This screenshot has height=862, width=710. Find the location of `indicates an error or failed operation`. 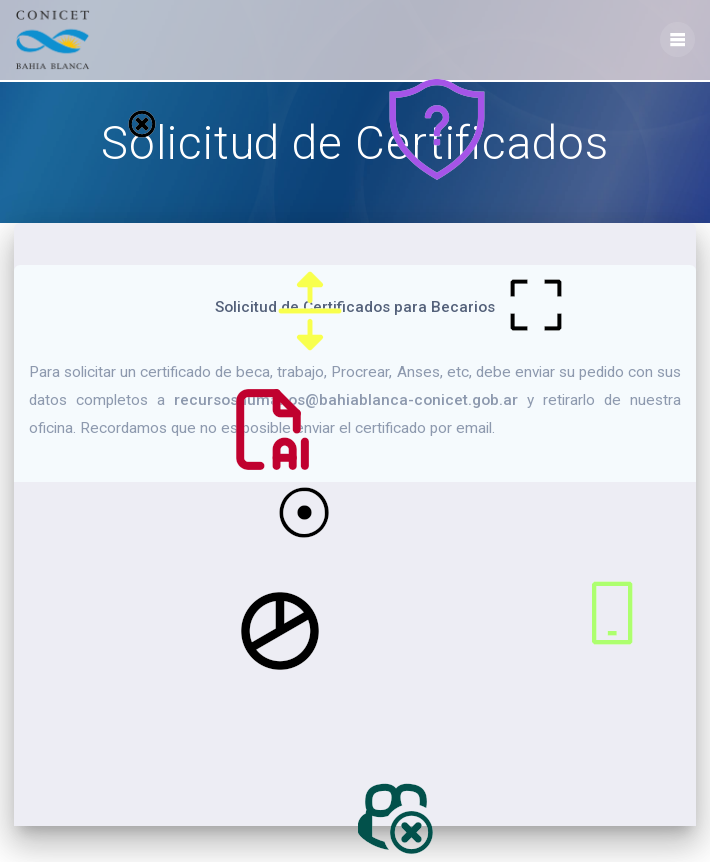

indicates an error or failed operation is located at coordinates (142, 124).